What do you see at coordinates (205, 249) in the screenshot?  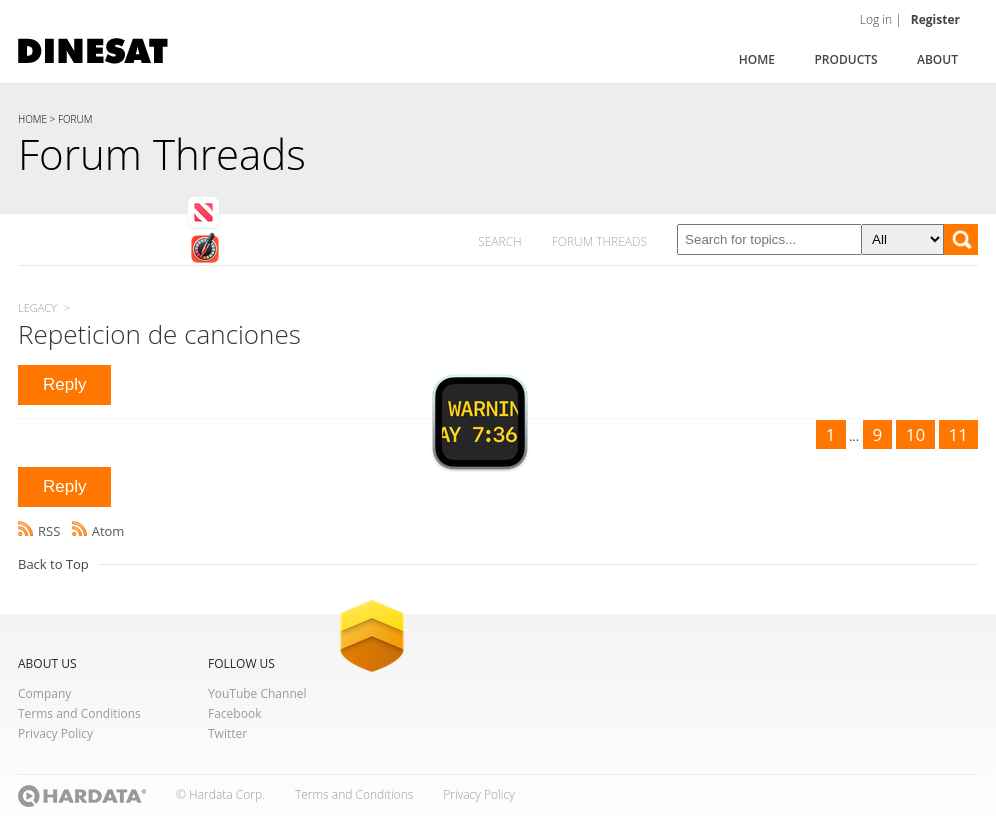 I see `open Digital Color Meter app` at bounding box center [205, 249].